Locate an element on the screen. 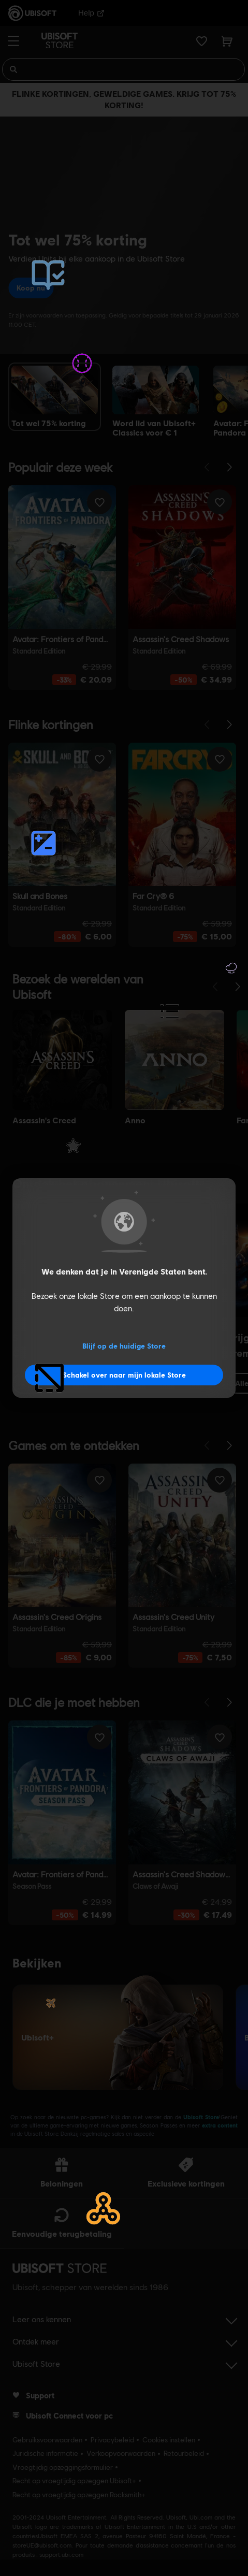 The height and width of the screenshot is (2576, 248). view a bulleted list is located at coordinates (169, 1011).